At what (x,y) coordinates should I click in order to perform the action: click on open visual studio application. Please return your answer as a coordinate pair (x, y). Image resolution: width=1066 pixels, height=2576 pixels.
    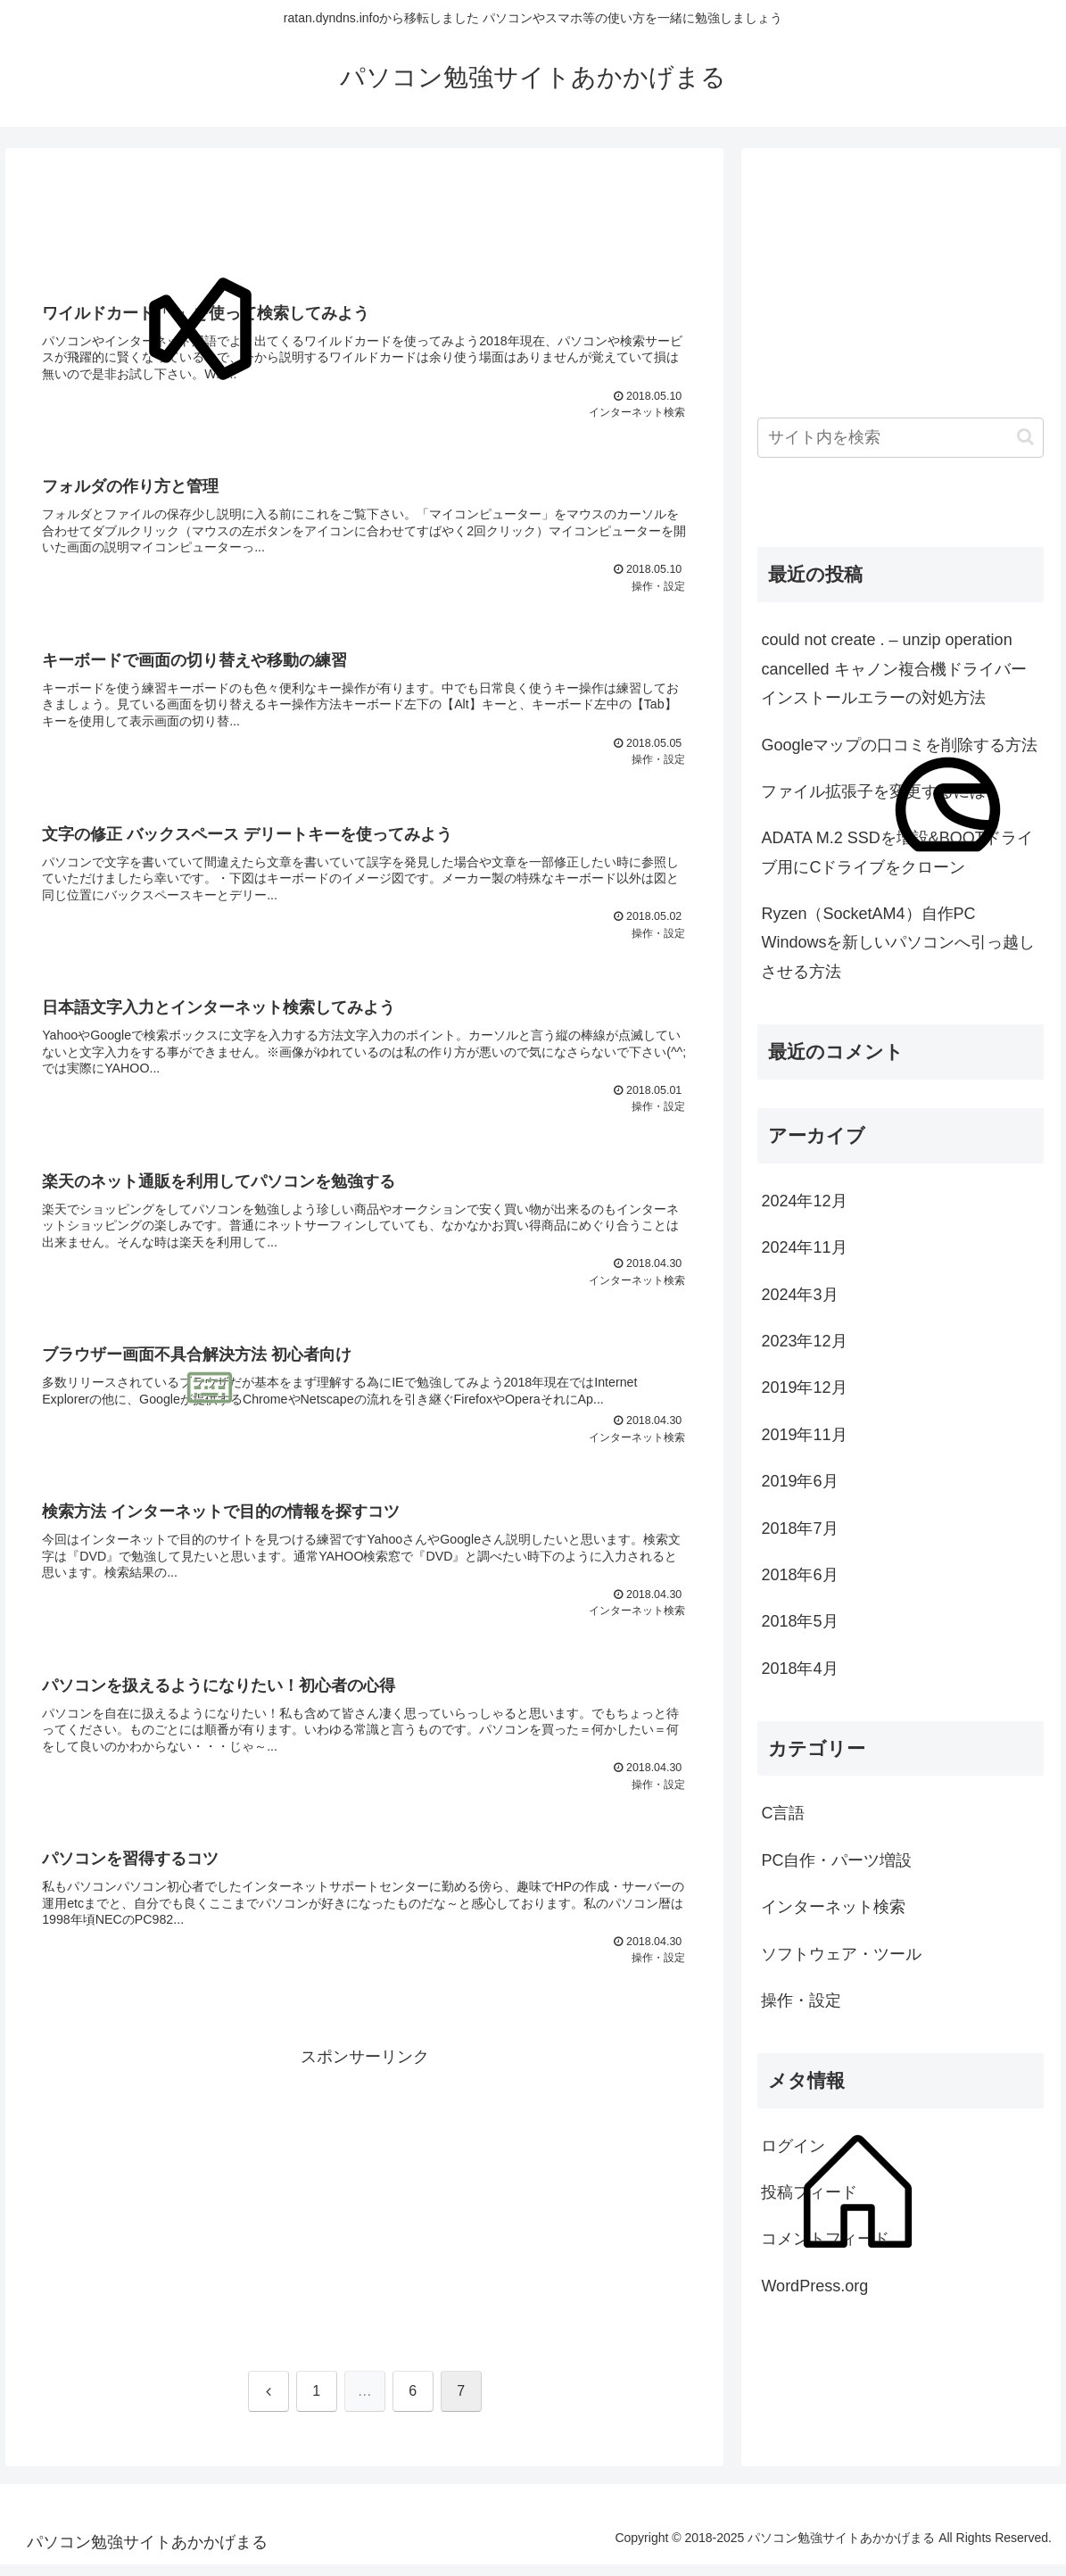
    Looking at the image, I should click on (200, 328).